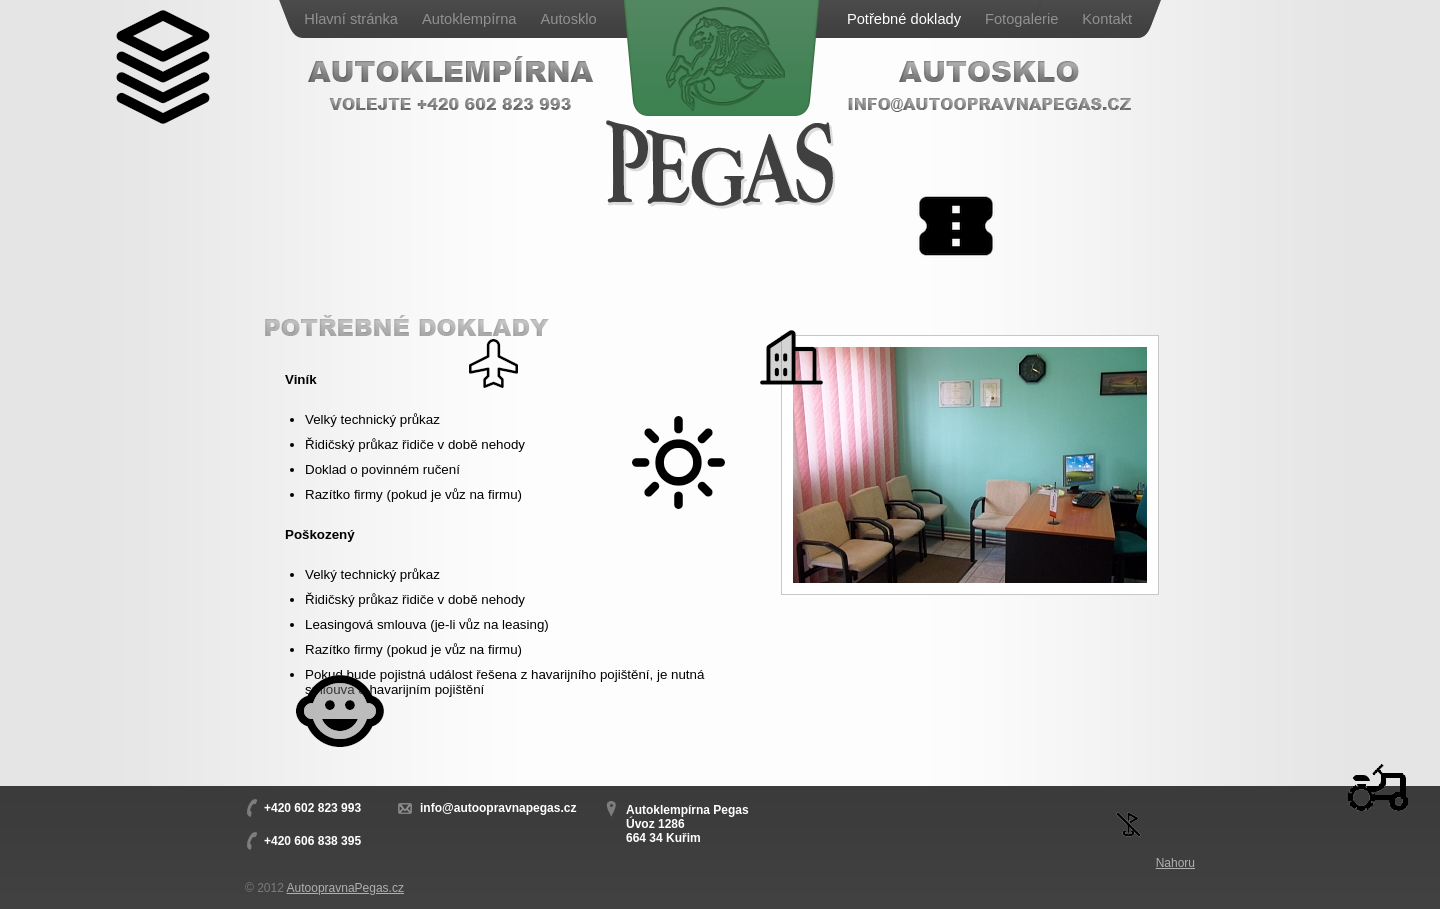 The height and width of the screenshot is (909, 1440). Describe the element at coordinates (493, 363) in the screenshot. I see `enable airplane mode` at that location.